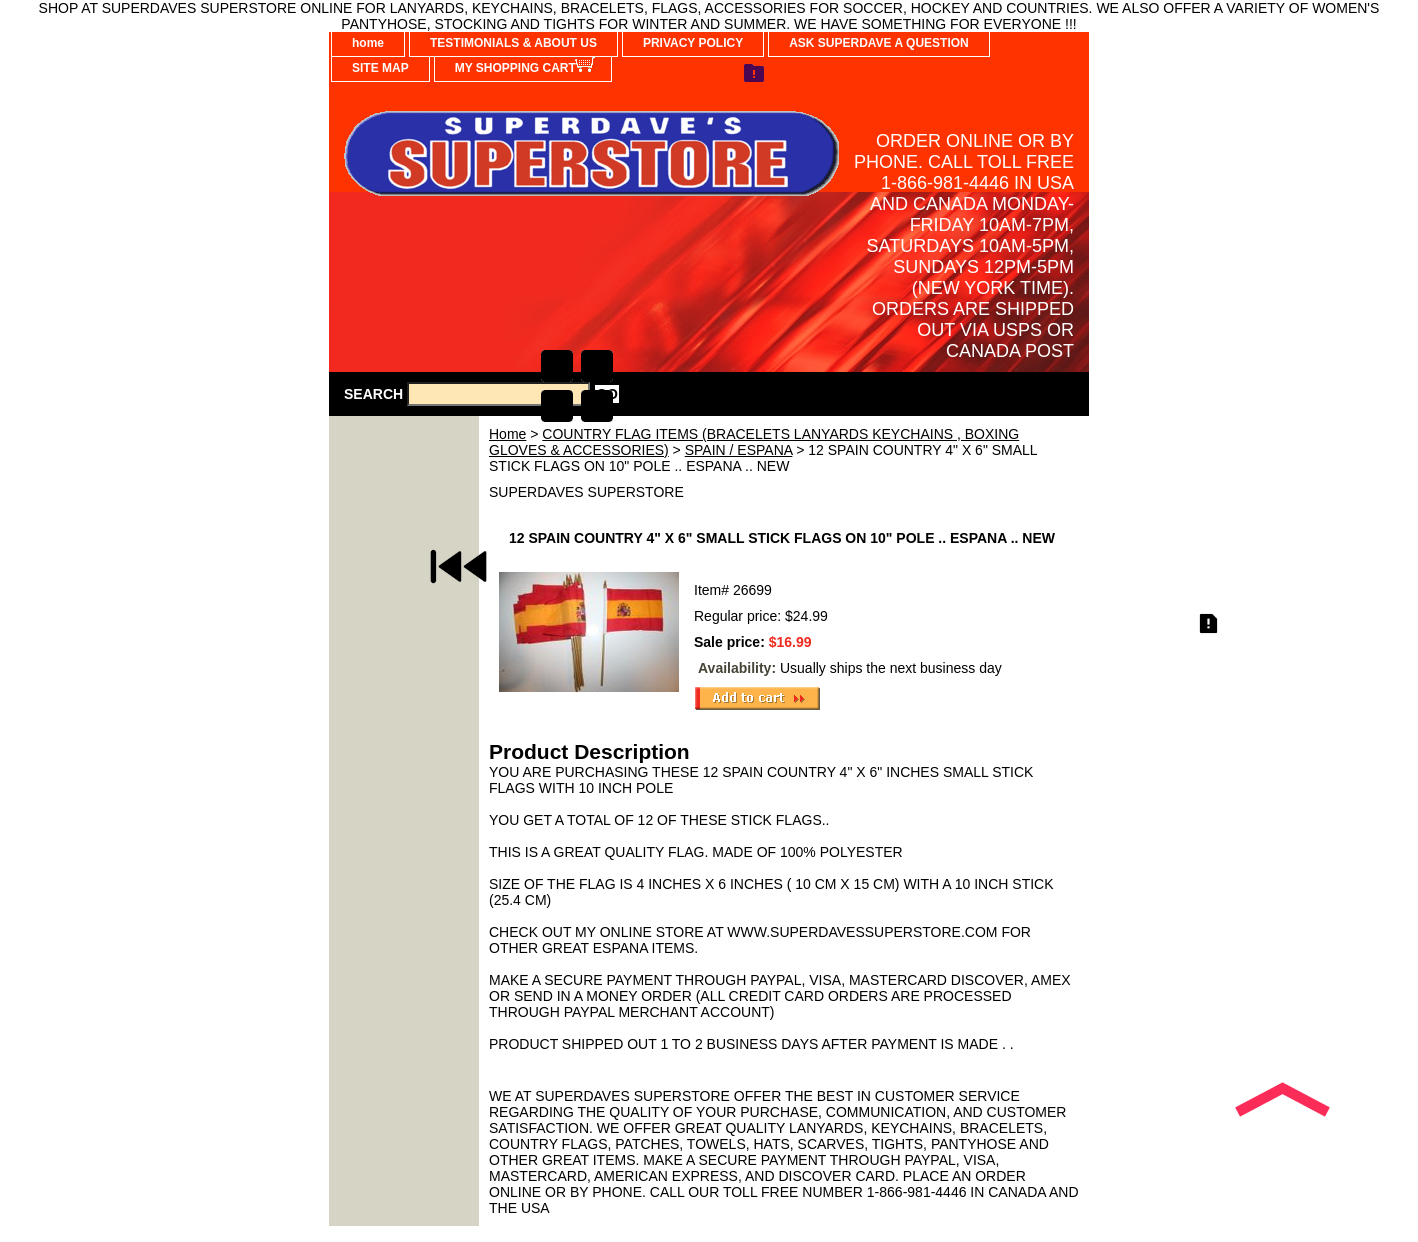  I want to click on folder contains items that need attention, so click(754, 73).